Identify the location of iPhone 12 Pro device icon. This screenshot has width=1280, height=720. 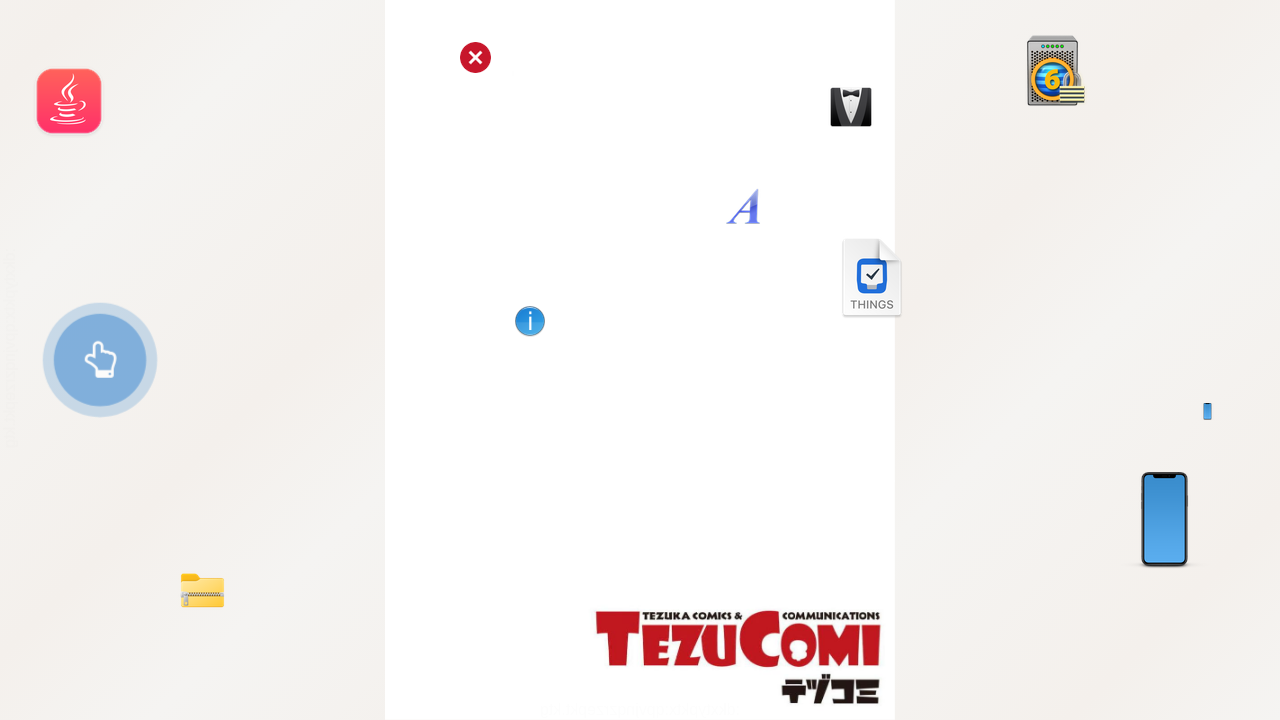
(1207, 411).